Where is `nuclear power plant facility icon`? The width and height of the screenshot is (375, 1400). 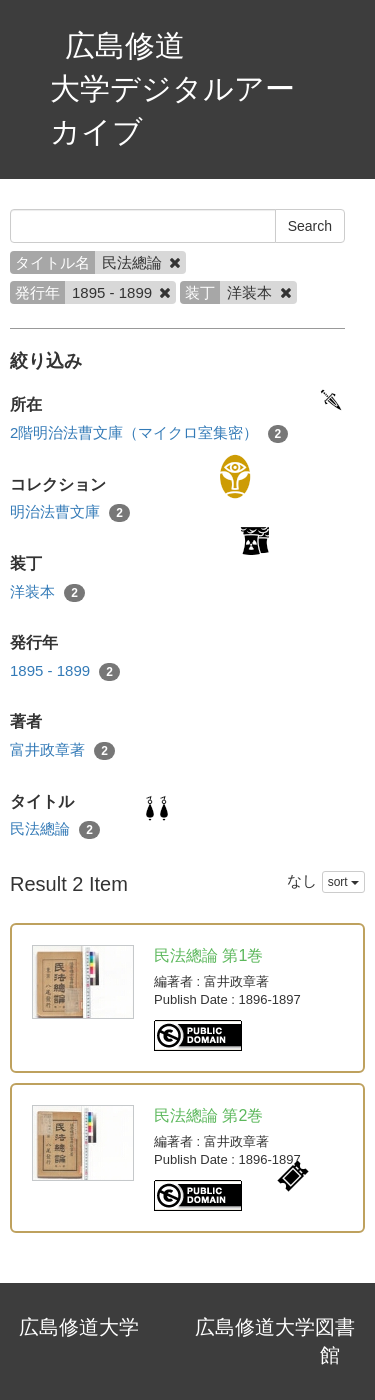
nuclear power plant facility icon is located at coordinates (255, 541).